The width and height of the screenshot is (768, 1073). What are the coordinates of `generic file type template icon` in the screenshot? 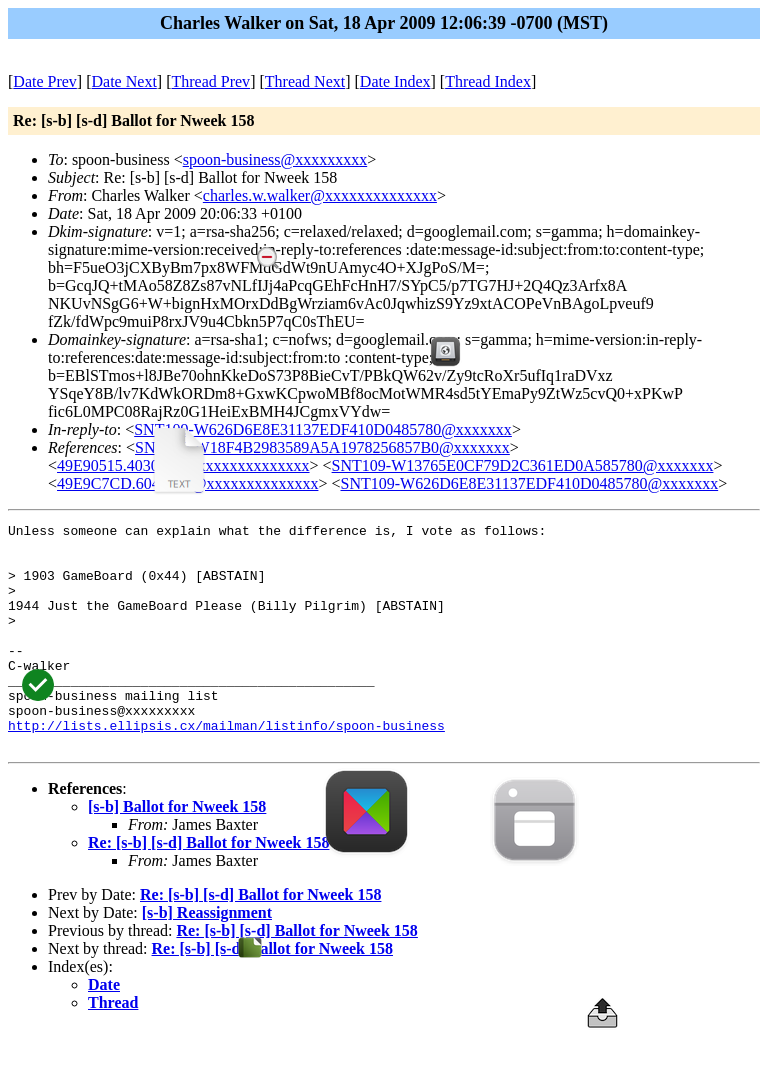 It's located at (179, 461).